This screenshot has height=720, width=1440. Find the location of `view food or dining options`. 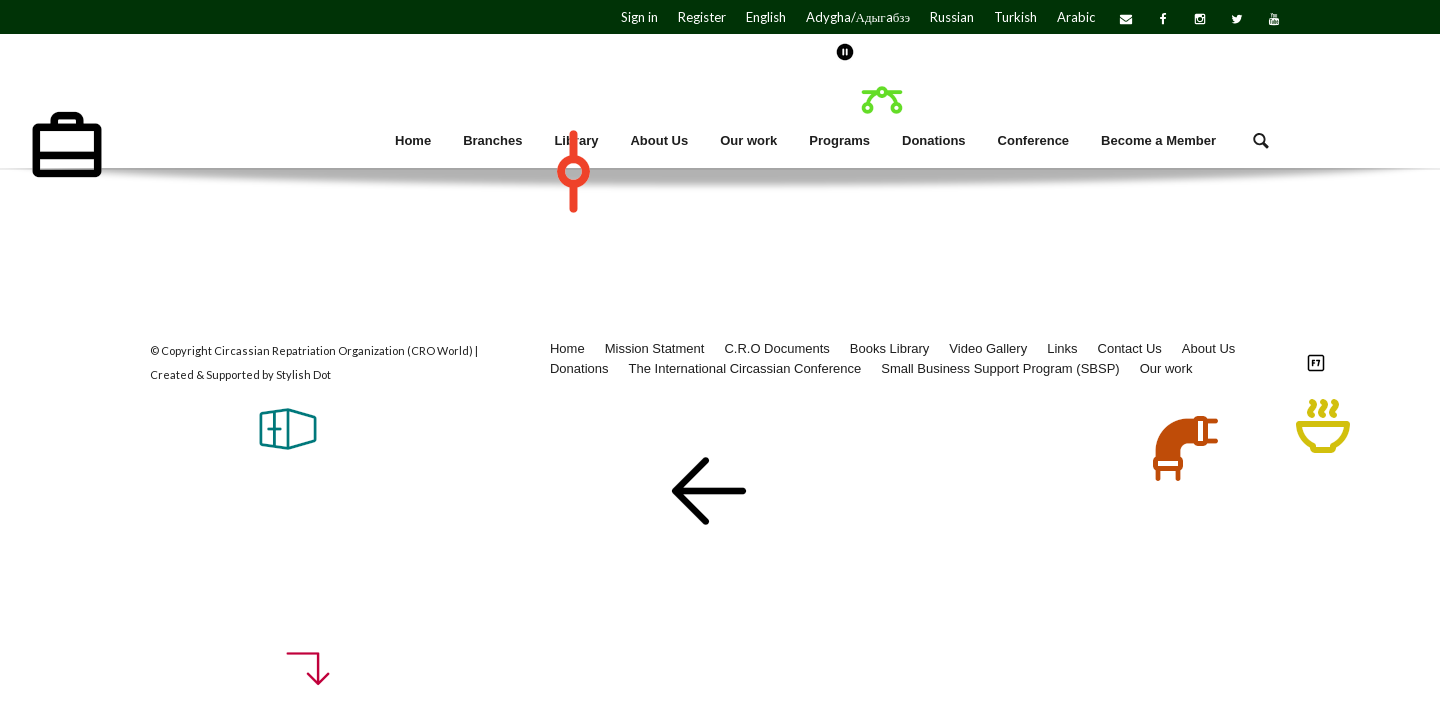

view food or dining options is located at coordinates (1323, 426).